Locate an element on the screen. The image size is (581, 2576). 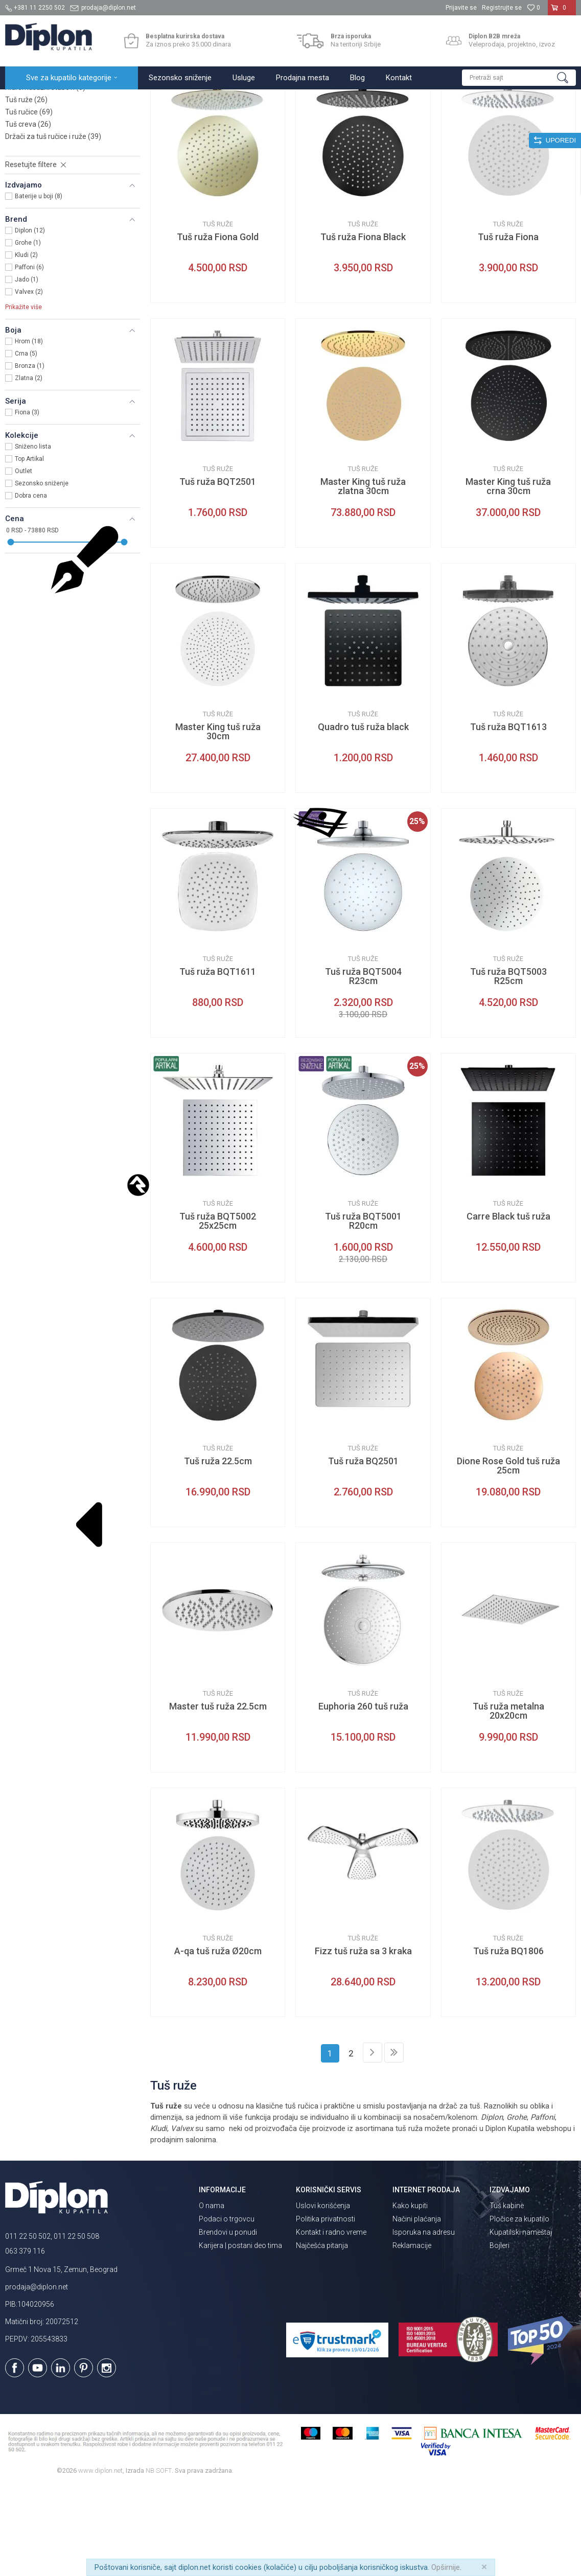
compose or write new content is located at coordinates (84, 560).